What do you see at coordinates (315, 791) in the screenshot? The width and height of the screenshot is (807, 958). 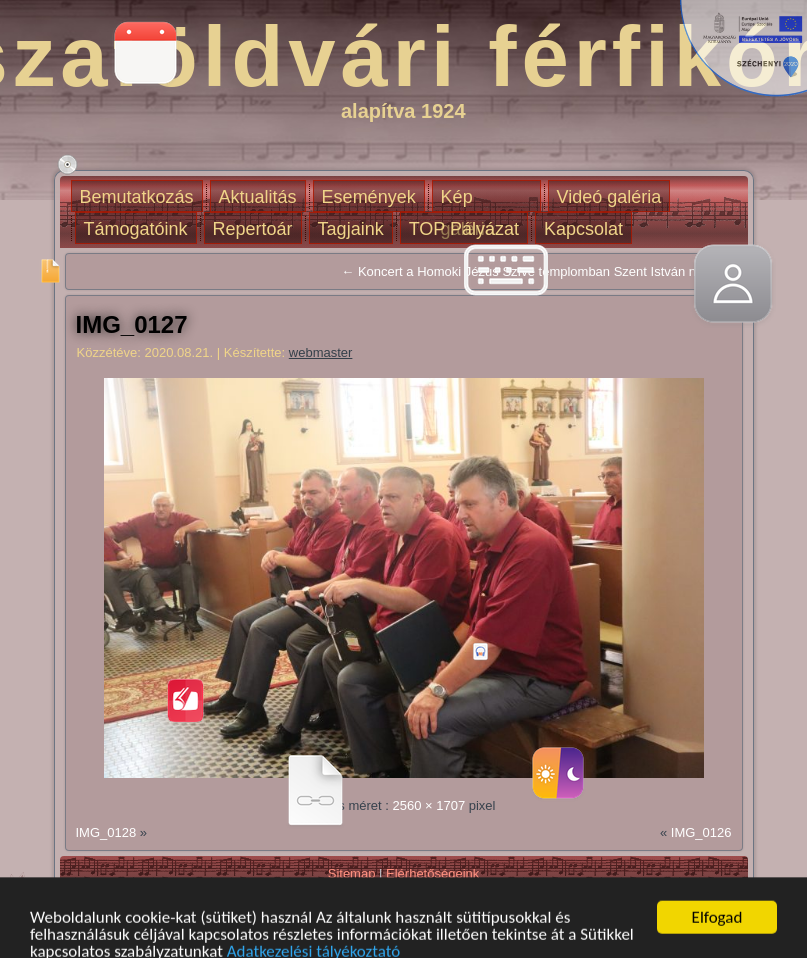 I see `a windows shortcut file (.lnk)` at bounding box center [315, 791].